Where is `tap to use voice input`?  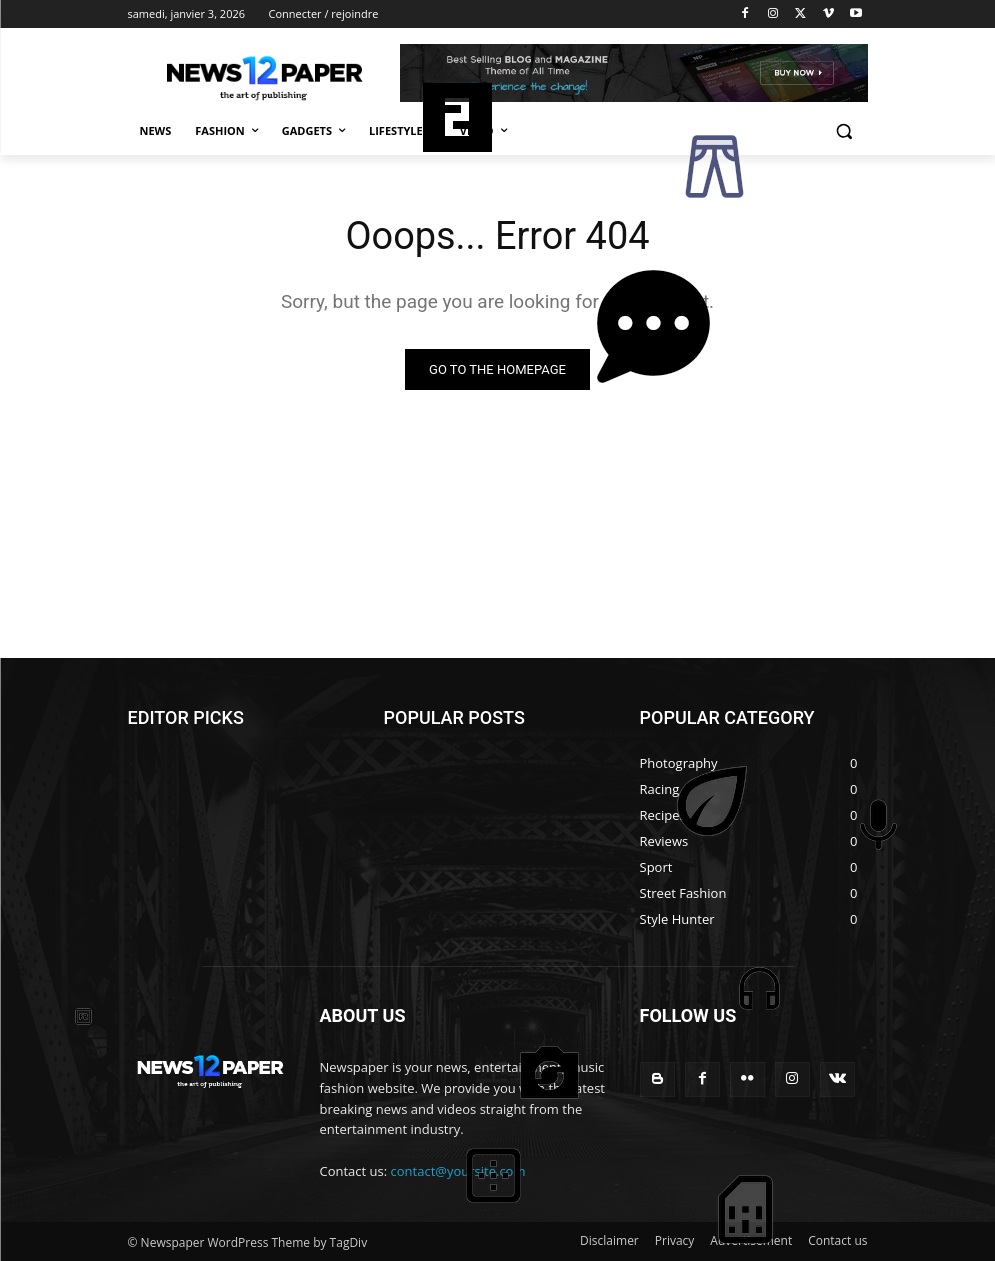
tap to use voice input is located at coordinates (878, 823).